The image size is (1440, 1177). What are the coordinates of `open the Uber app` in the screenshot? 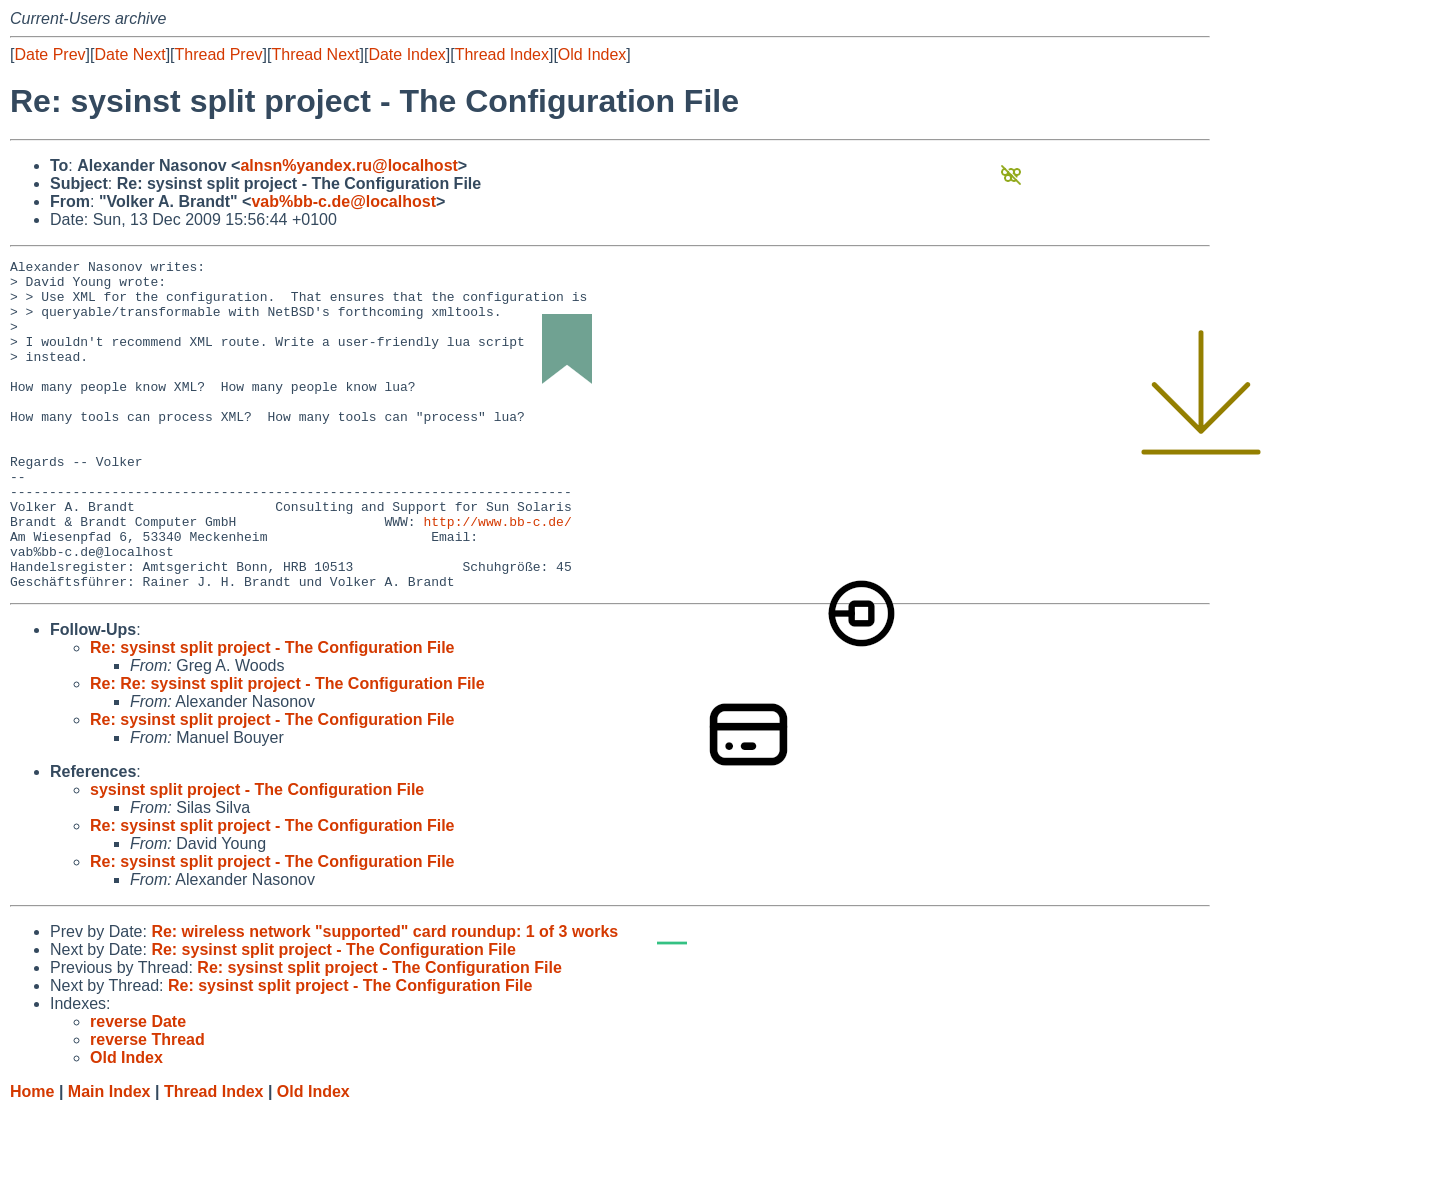 It's located at (861, 613).